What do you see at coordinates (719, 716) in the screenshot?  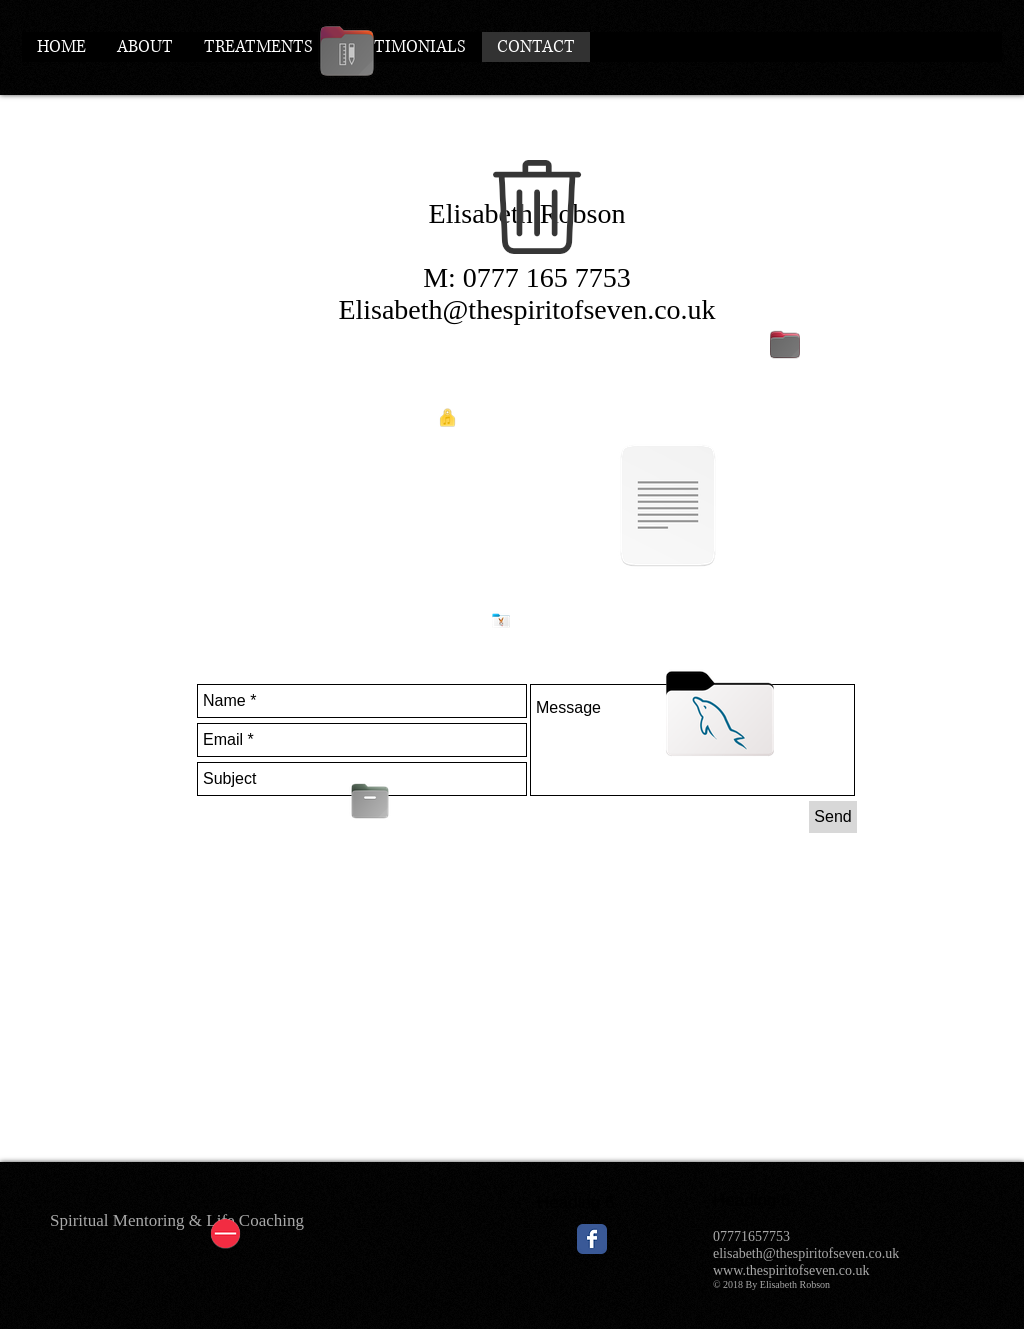 I see `open mysql database files folder` at bounding box center [719, 716].